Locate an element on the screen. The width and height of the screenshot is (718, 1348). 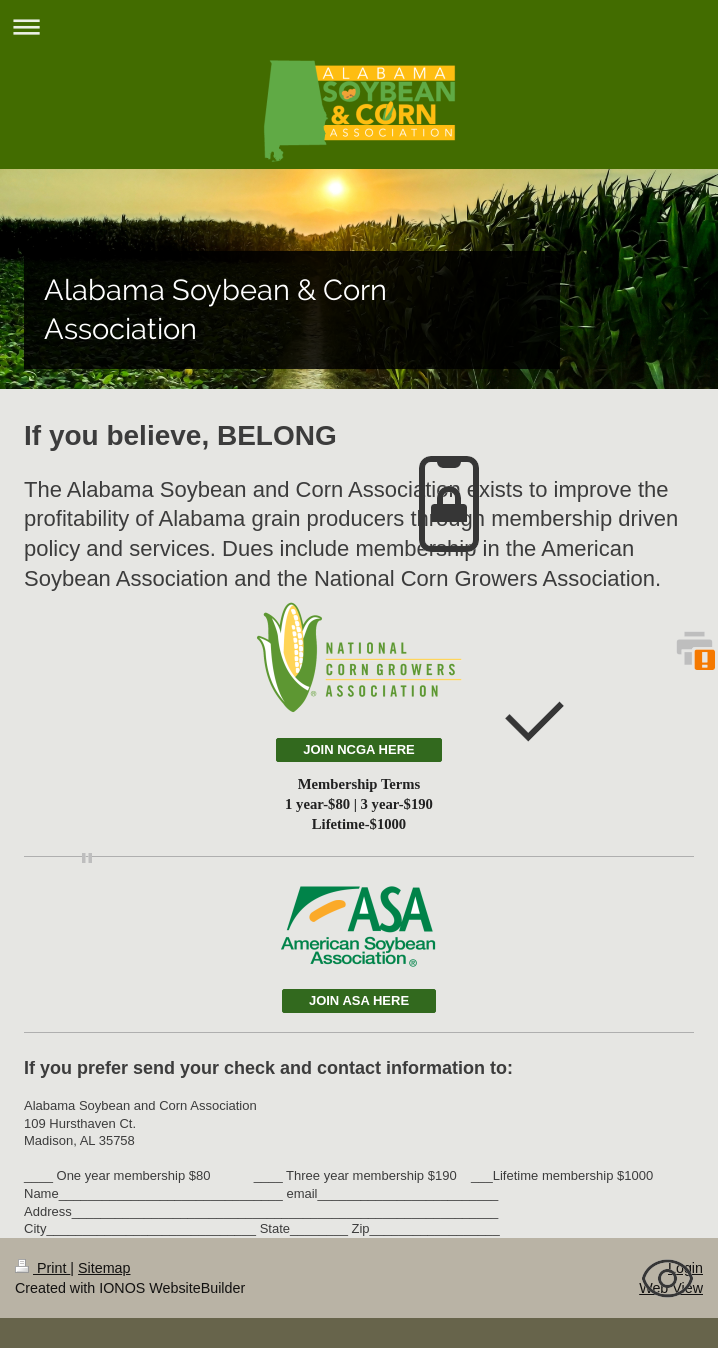
access visibility or display settings is located at coordinates (667, 1278).